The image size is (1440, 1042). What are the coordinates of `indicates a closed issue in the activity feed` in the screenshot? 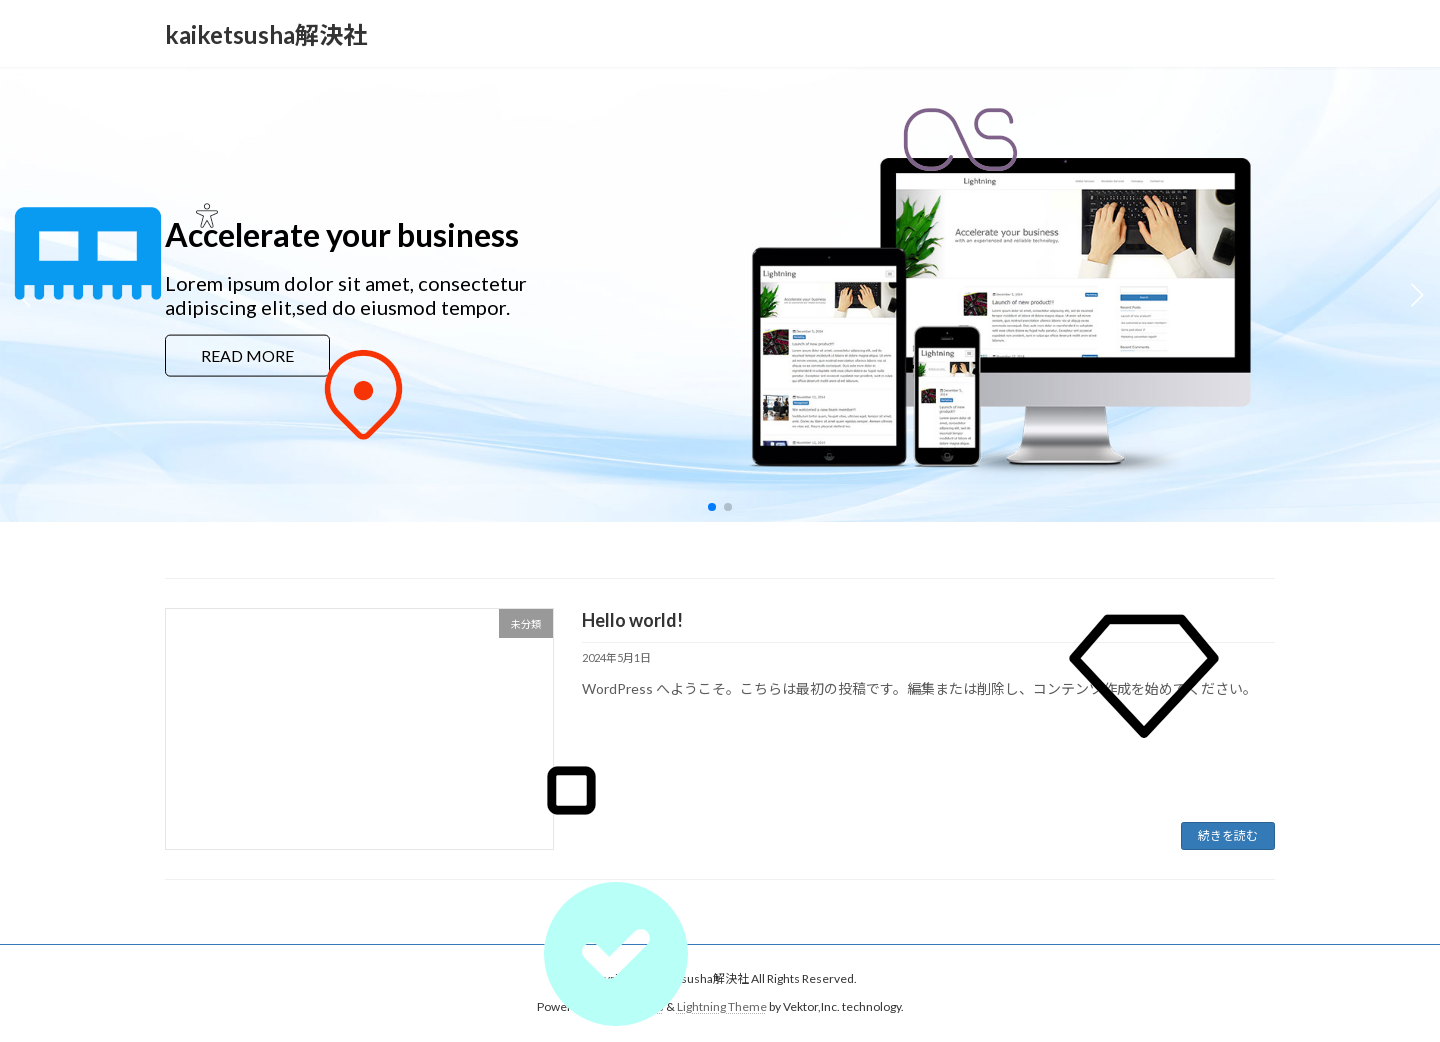 It's located at (616, 954).